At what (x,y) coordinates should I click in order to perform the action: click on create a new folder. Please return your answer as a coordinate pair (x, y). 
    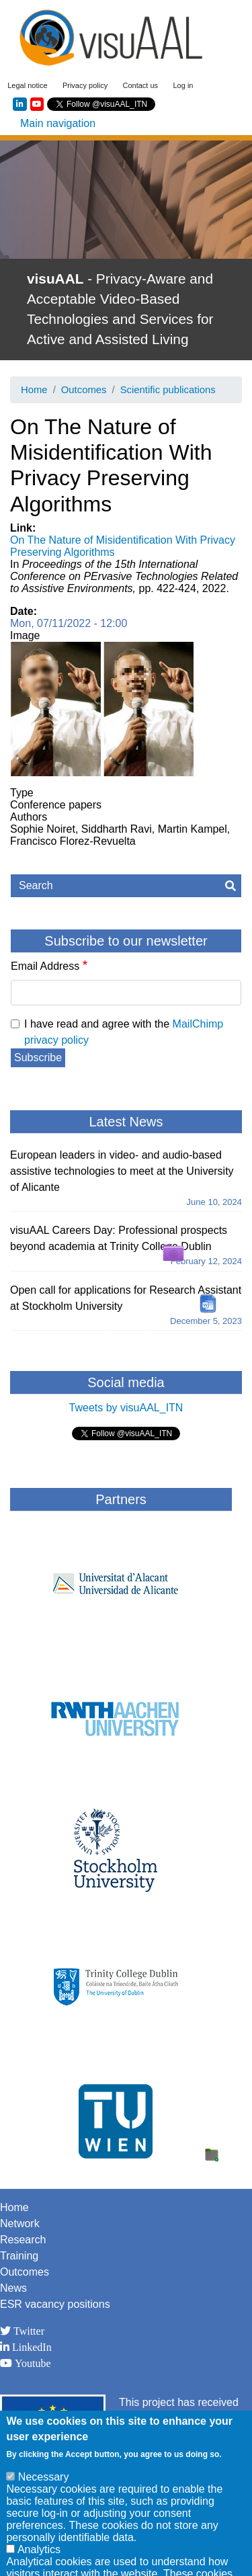
    Looking at the image, I should click on (212, 2155).